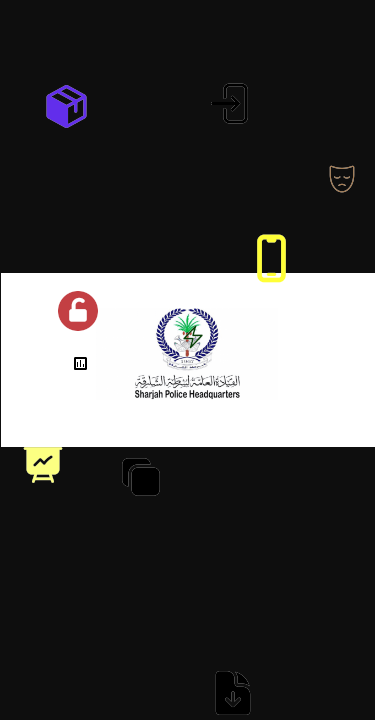 This screenshot has width=375, height=720. Describe the element at coordinates (271, 258) in the screenshot. I see `access mobile device settings` at that location.